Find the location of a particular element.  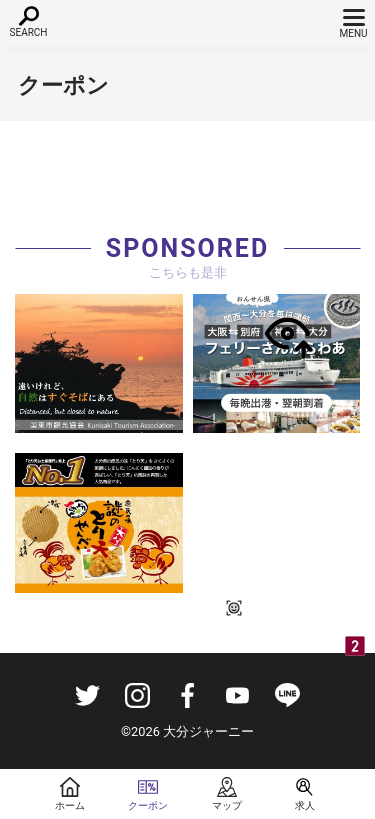

scan face to unlock or authenticate is located at coordinates (234, 608).